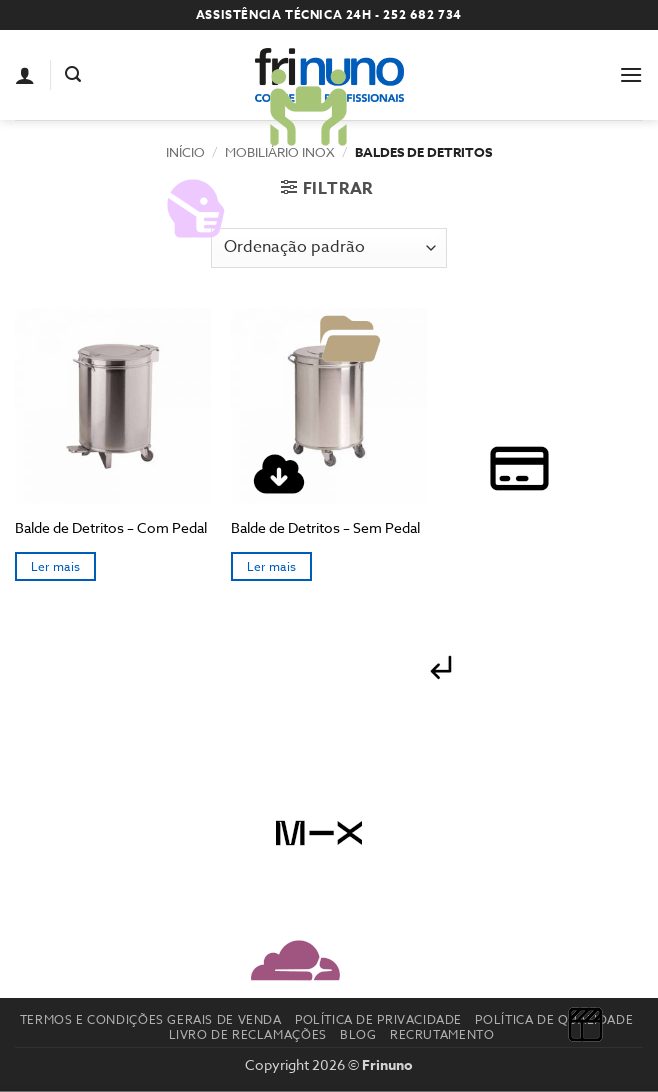 The image size is (658, 1092). Describe the element at coordinates (295, 962) in the screenshot. I see `Cloudflare logo` at that location.